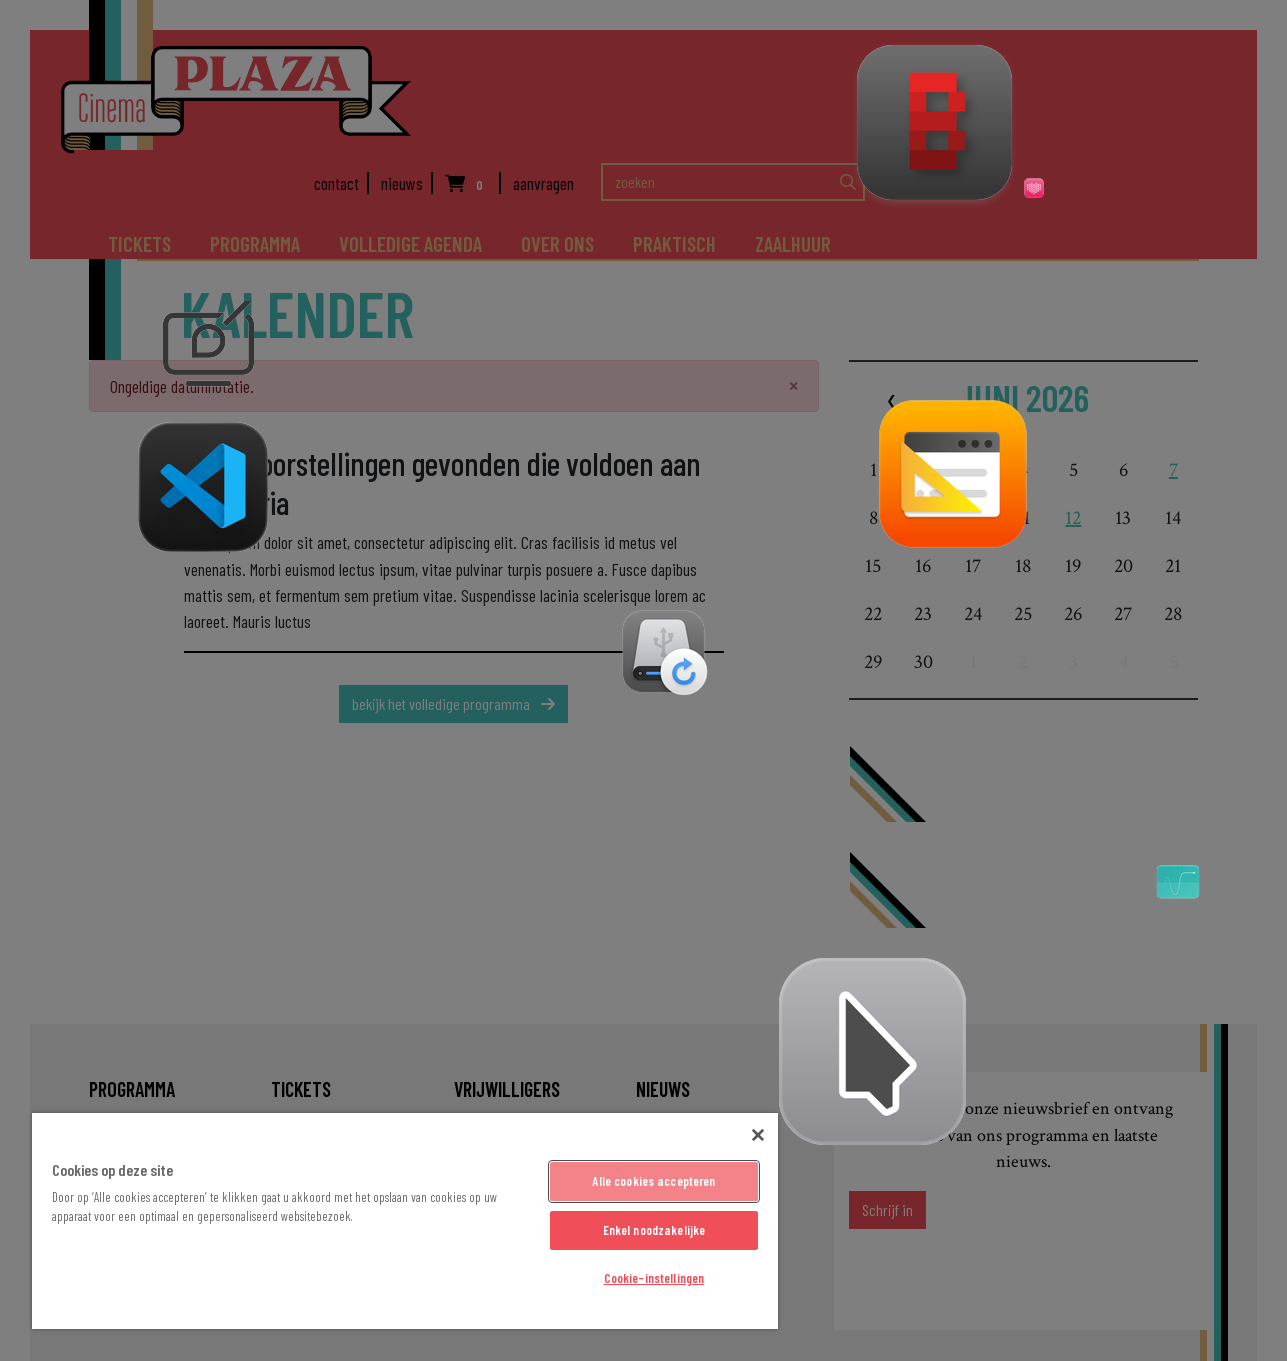 The image size is (1287, 1361). I want to click on open btop system resource monitor, so click(934, 122).